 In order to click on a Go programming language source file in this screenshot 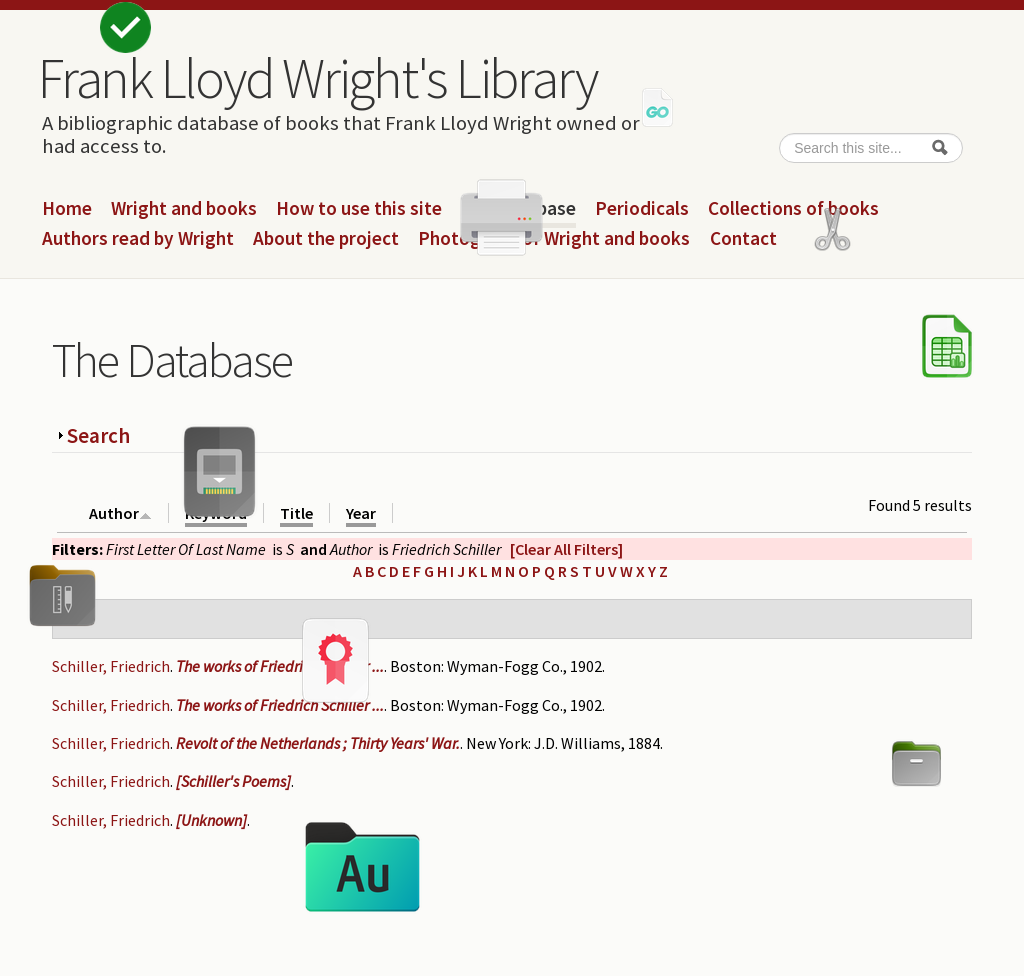, I will do `click(657, 107)`.